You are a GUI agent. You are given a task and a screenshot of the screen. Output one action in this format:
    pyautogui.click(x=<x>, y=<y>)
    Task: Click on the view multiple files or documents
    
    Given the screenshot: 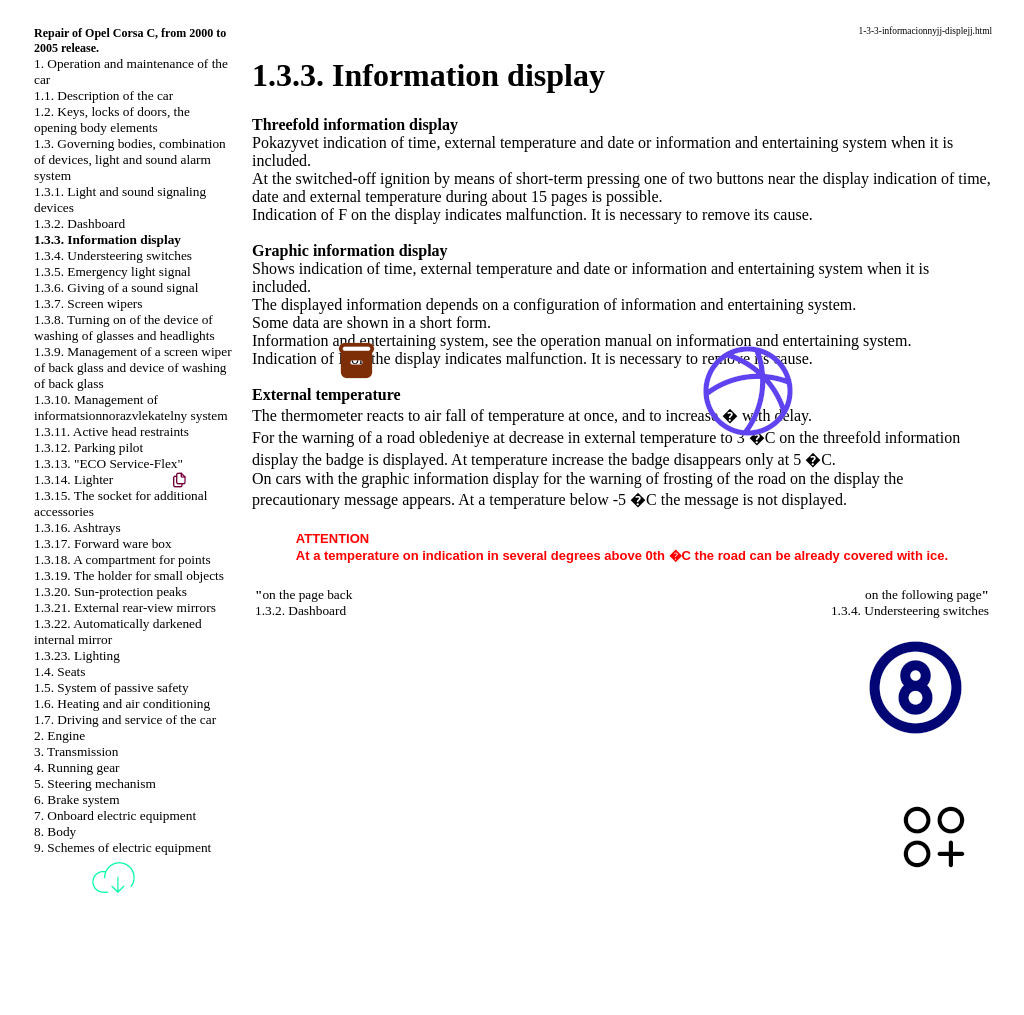 What is the action you would take?
    pyautogui.click(x=179, y=480)
    